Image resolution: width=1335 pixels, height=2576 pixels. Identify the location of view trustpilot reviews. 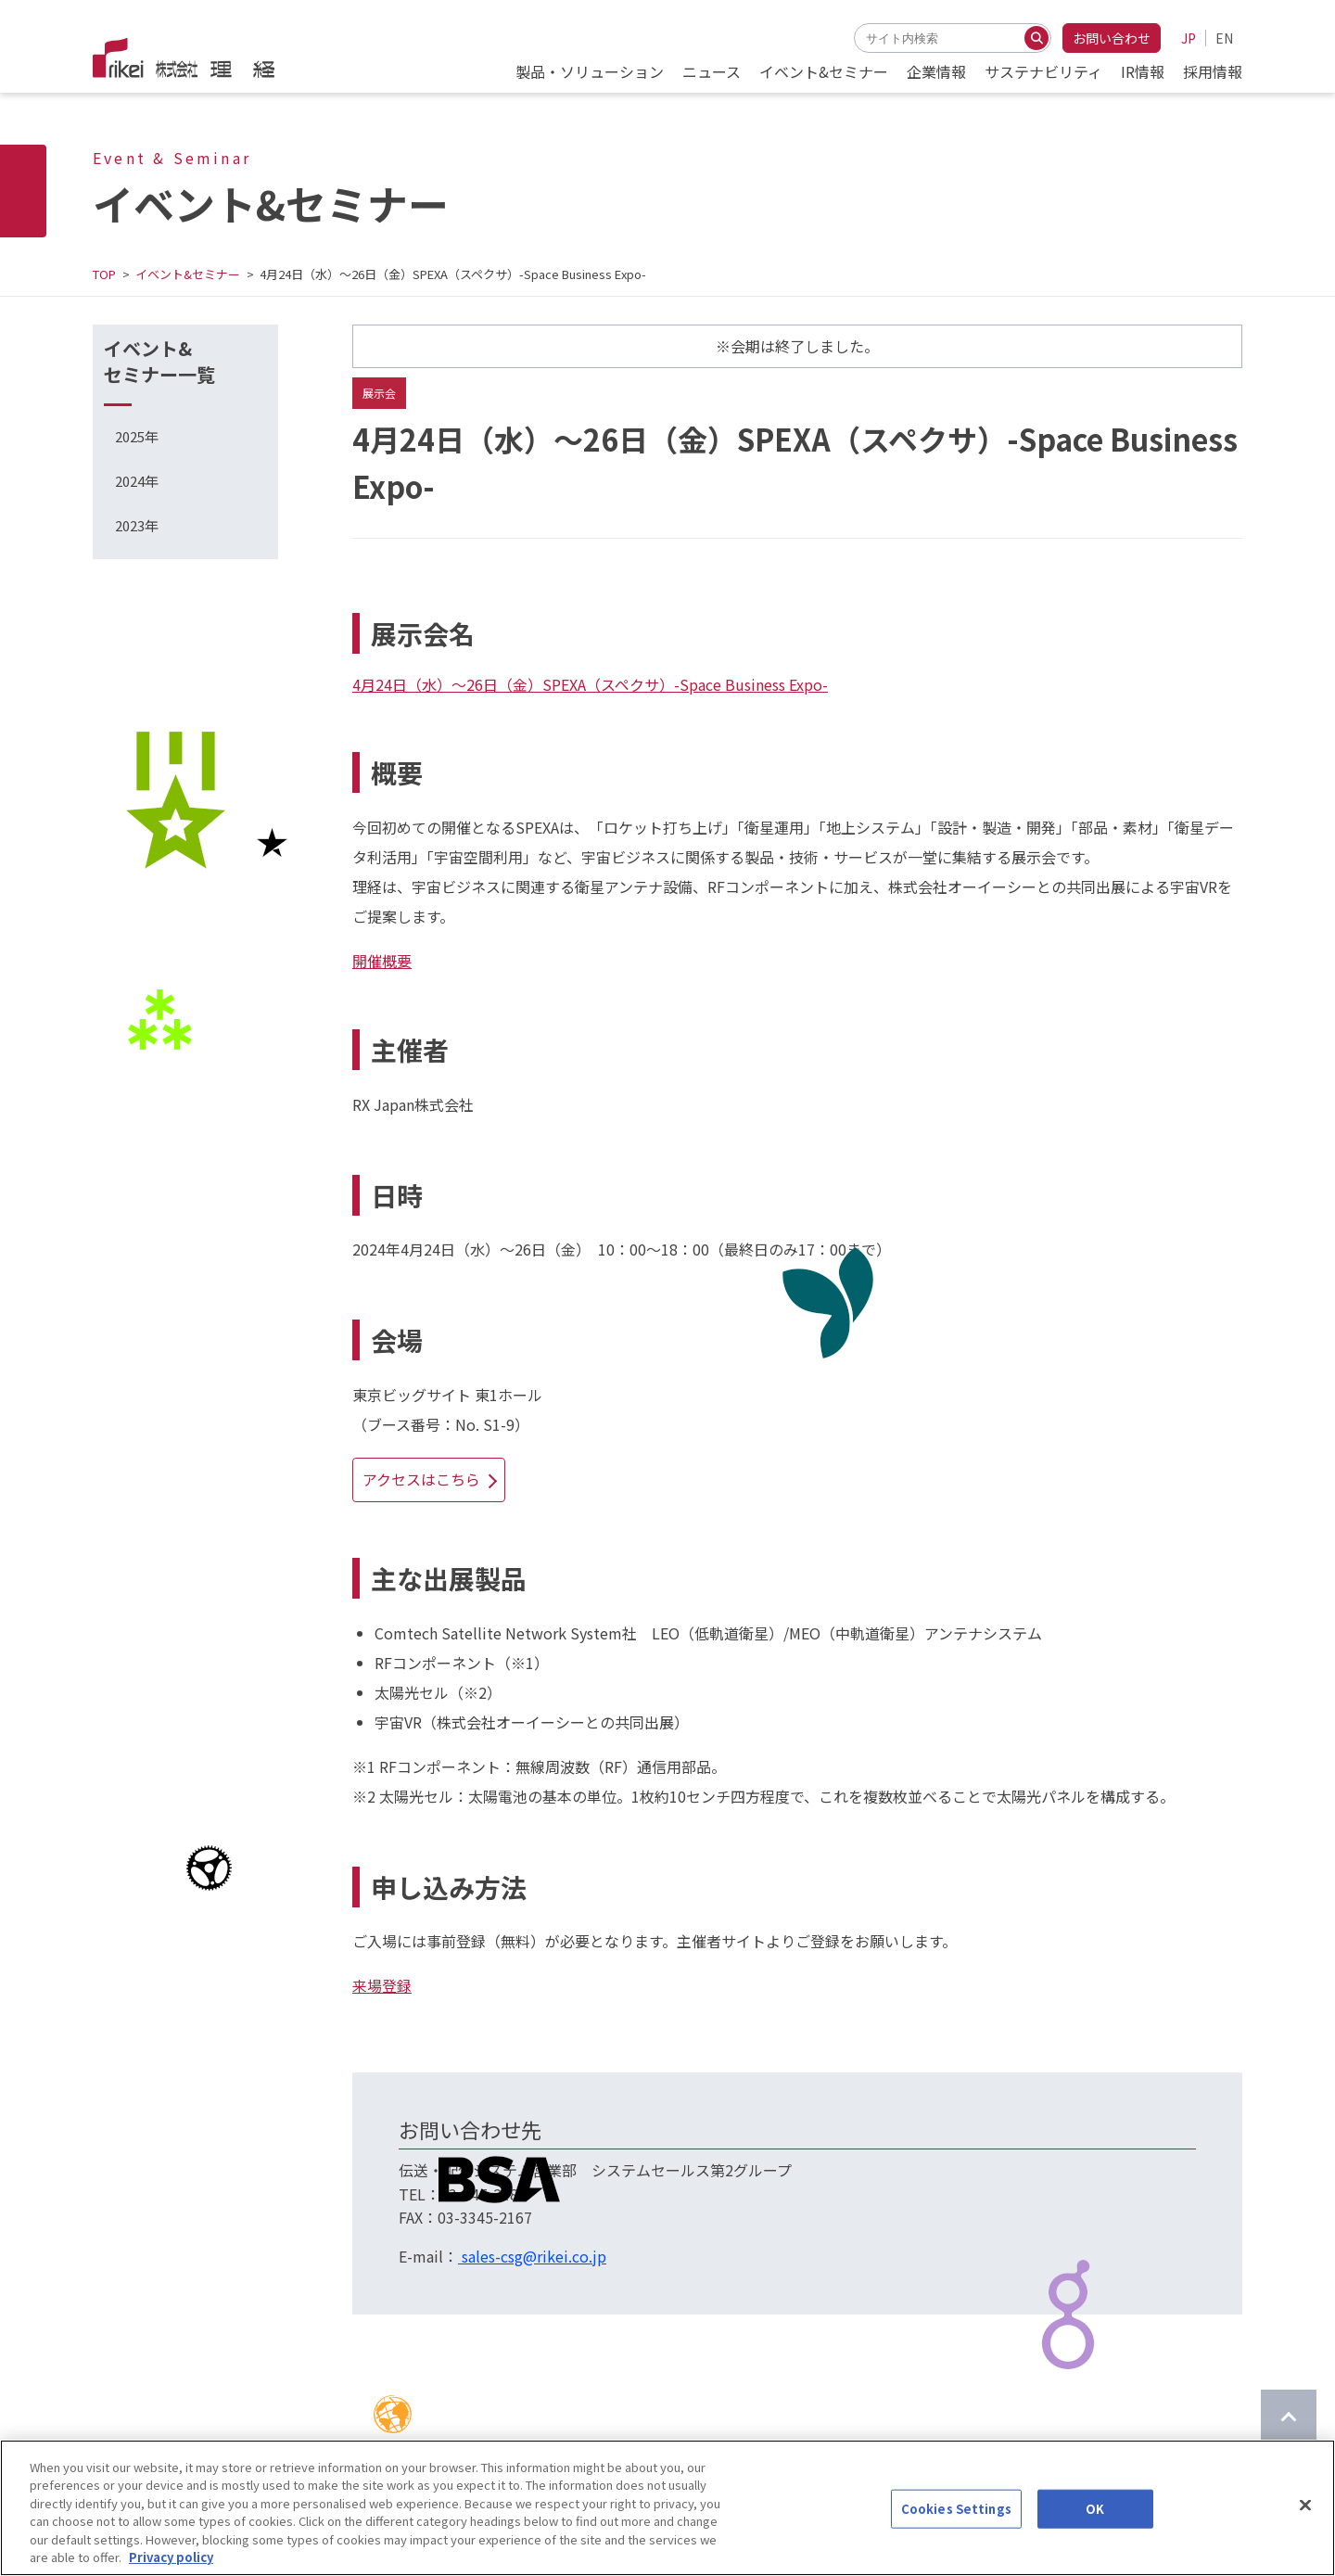
(272, 842).